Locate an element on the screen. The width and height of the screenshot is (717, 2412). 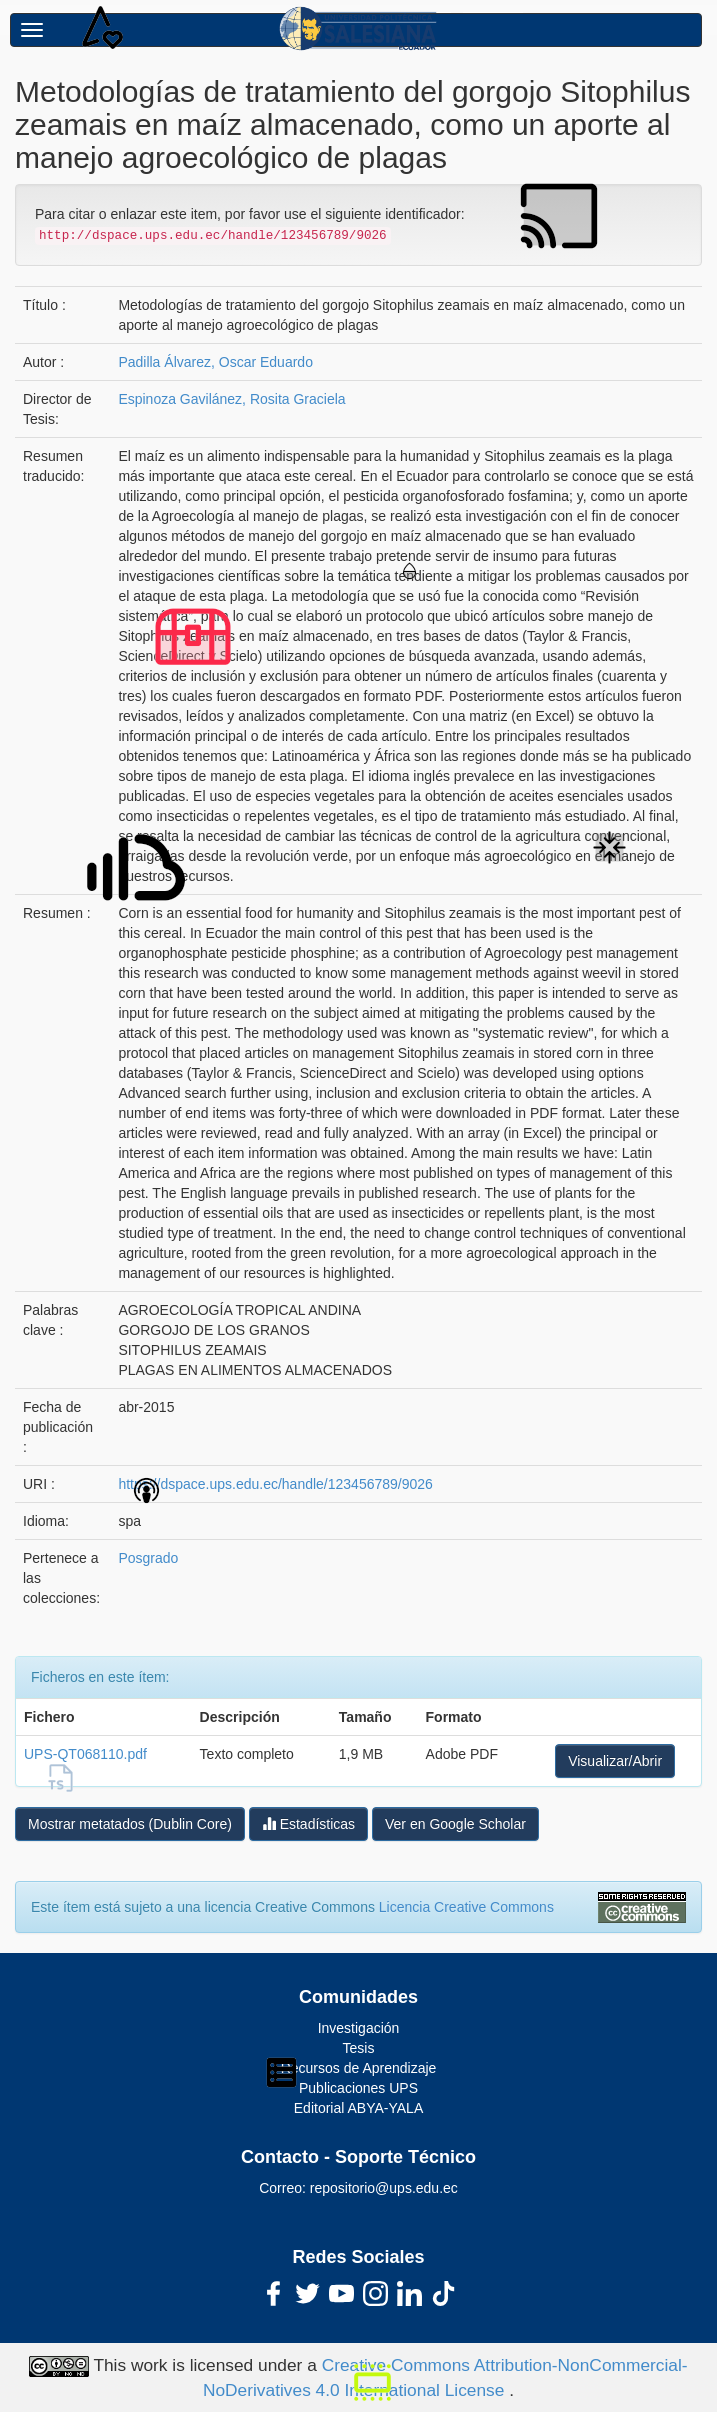
open apple podcasts is located at coordinates (146, 1490).